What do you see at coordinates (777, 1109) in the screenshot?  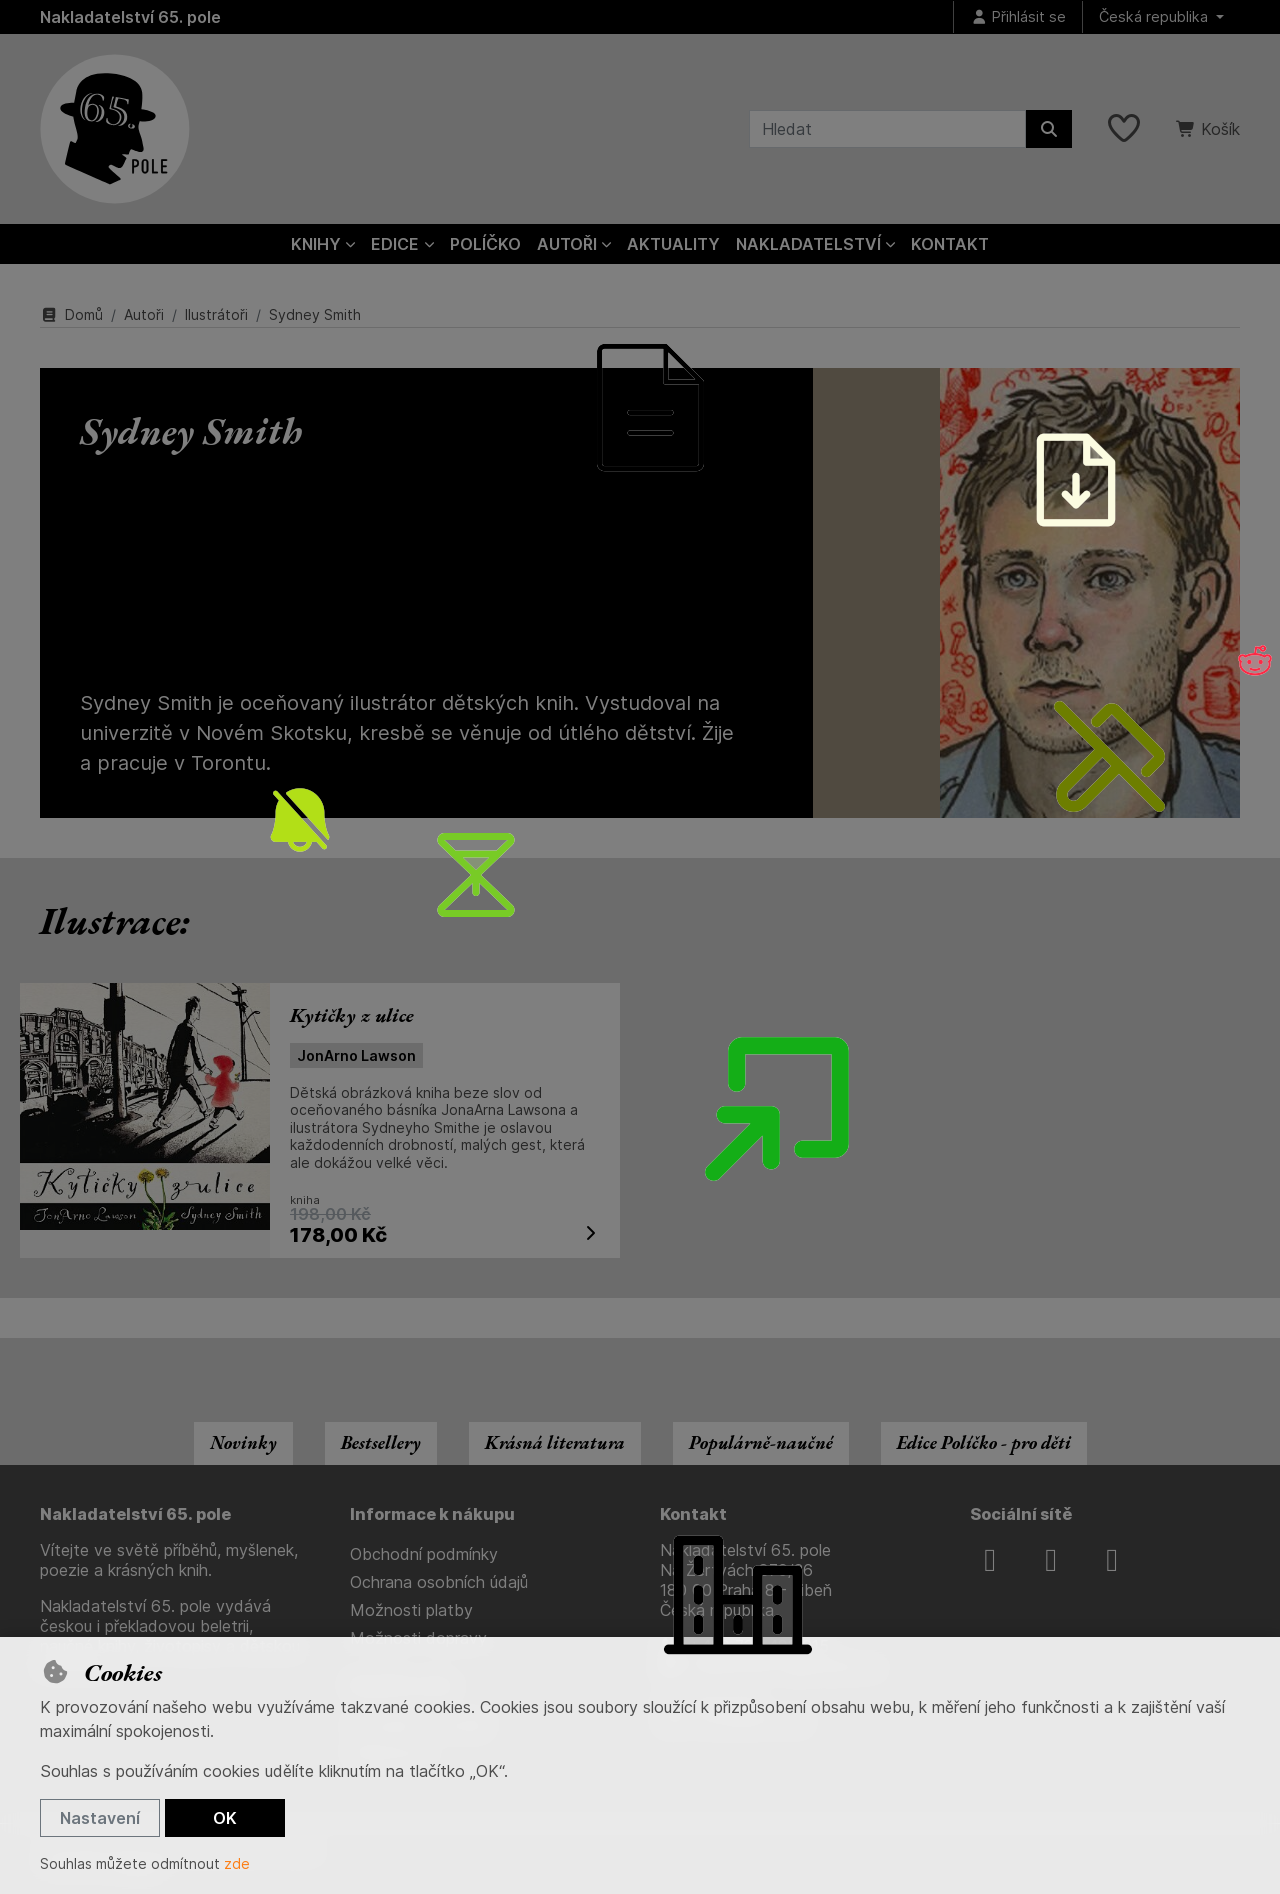 I see `open in new window` at bounding box center [777, 1109].